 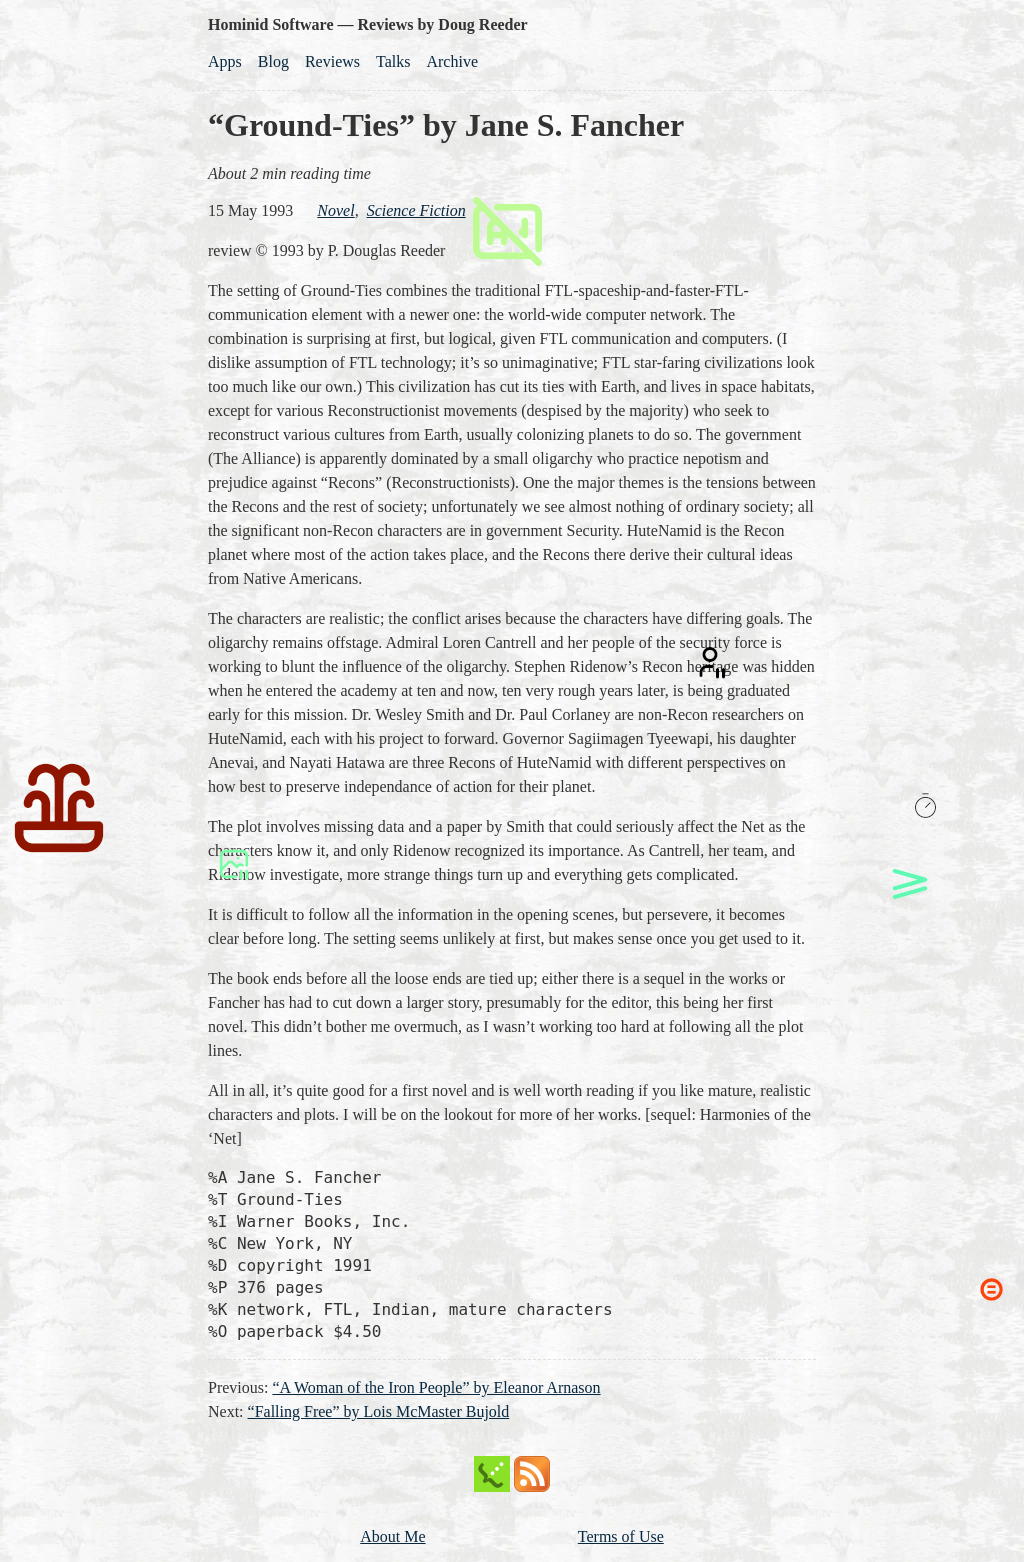 What do you see at coordinates (925, 806) in the screenshot?
I see `set a countdown timer` at bounding box center [925, 806].